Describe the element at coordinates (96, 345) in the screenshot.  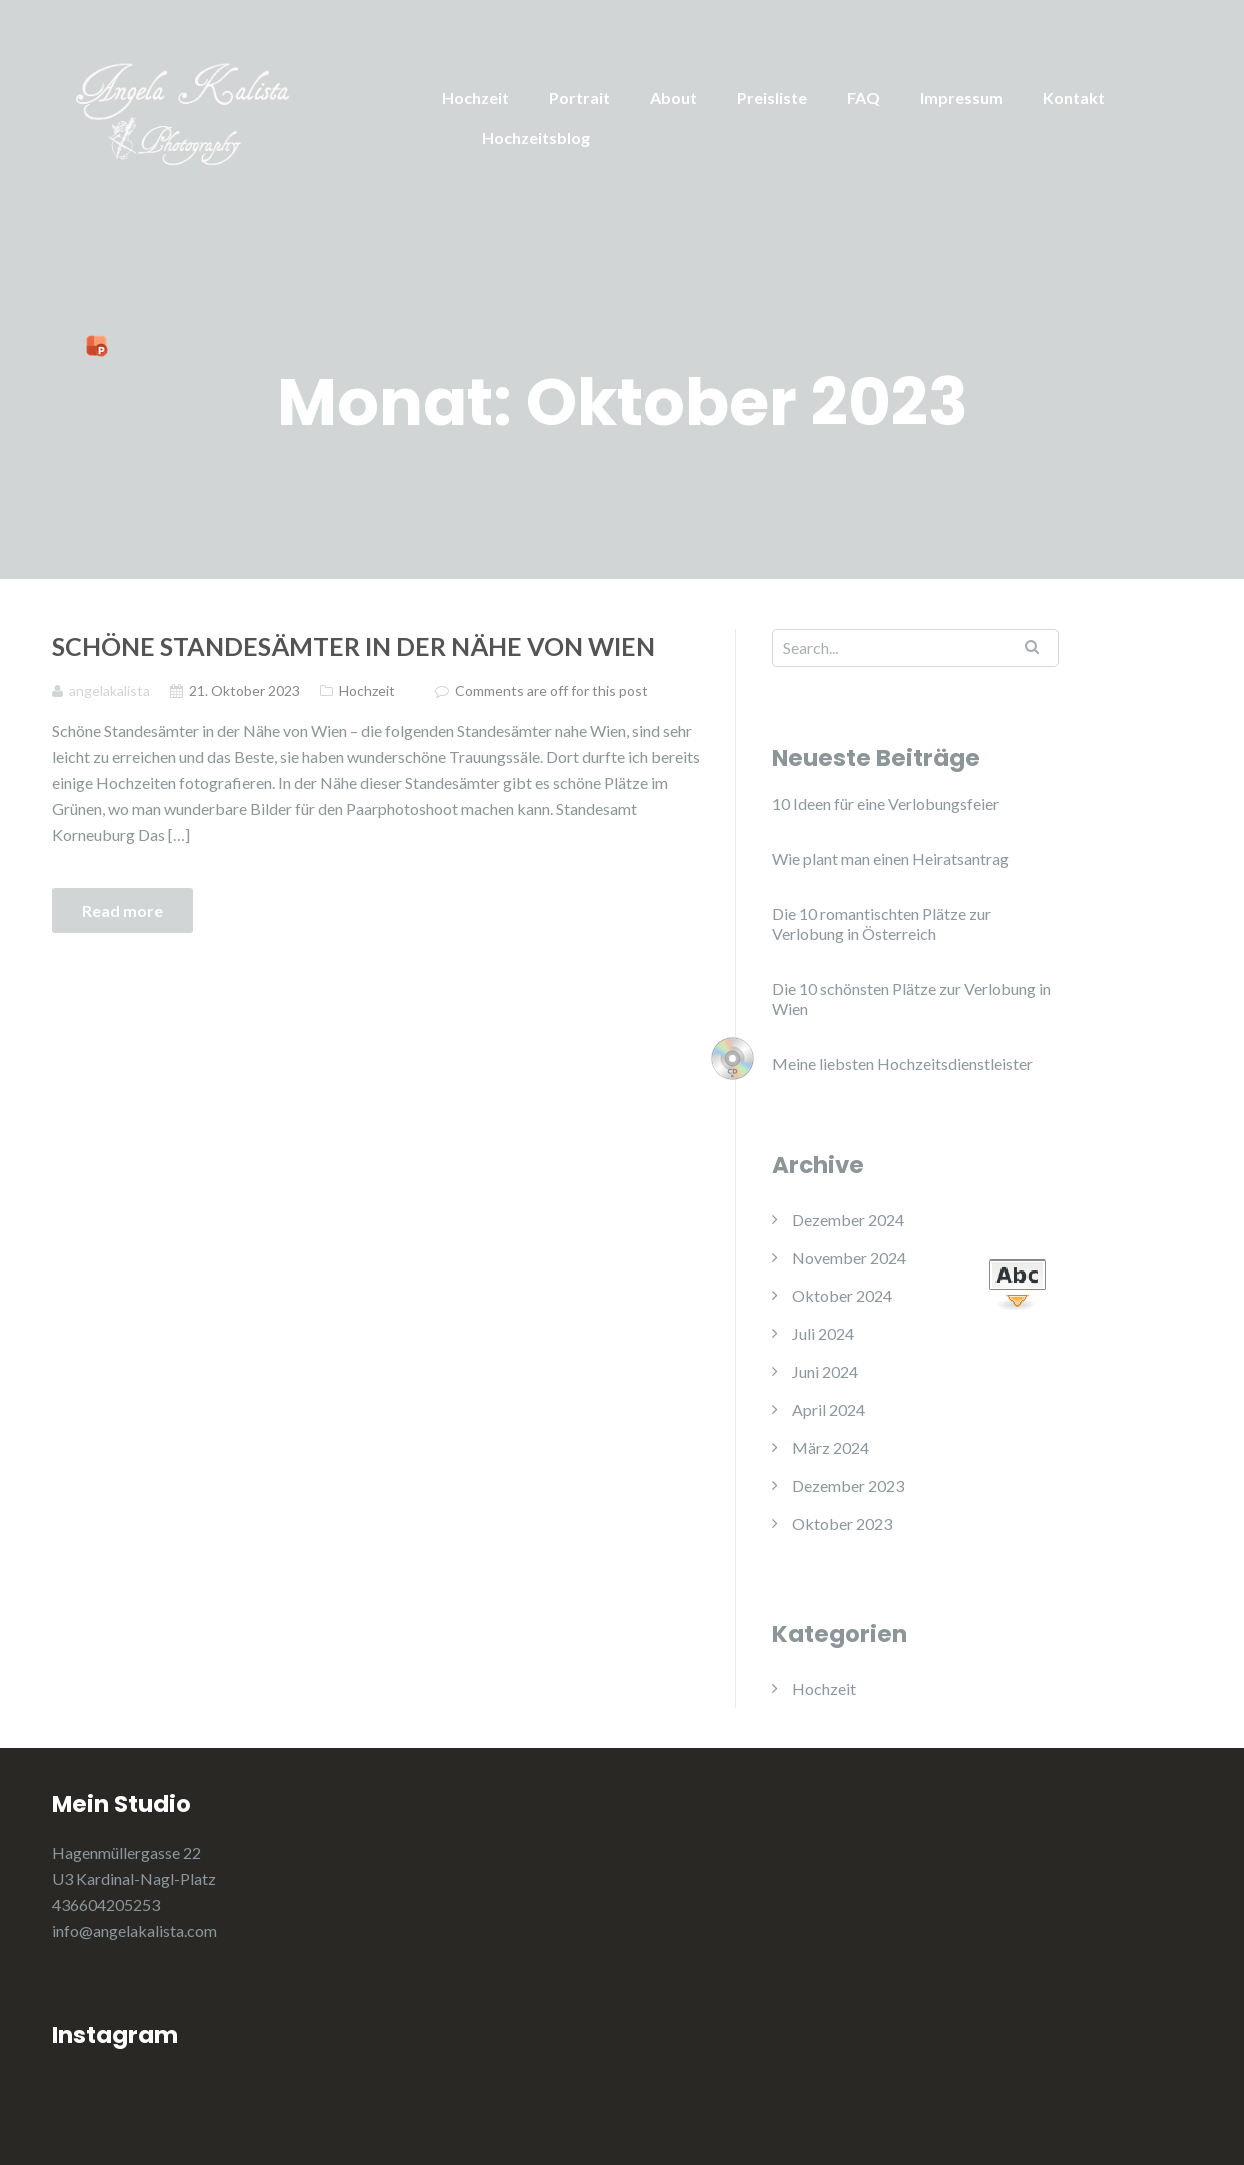
I see `open Microsoft PowerPoint` at that location.